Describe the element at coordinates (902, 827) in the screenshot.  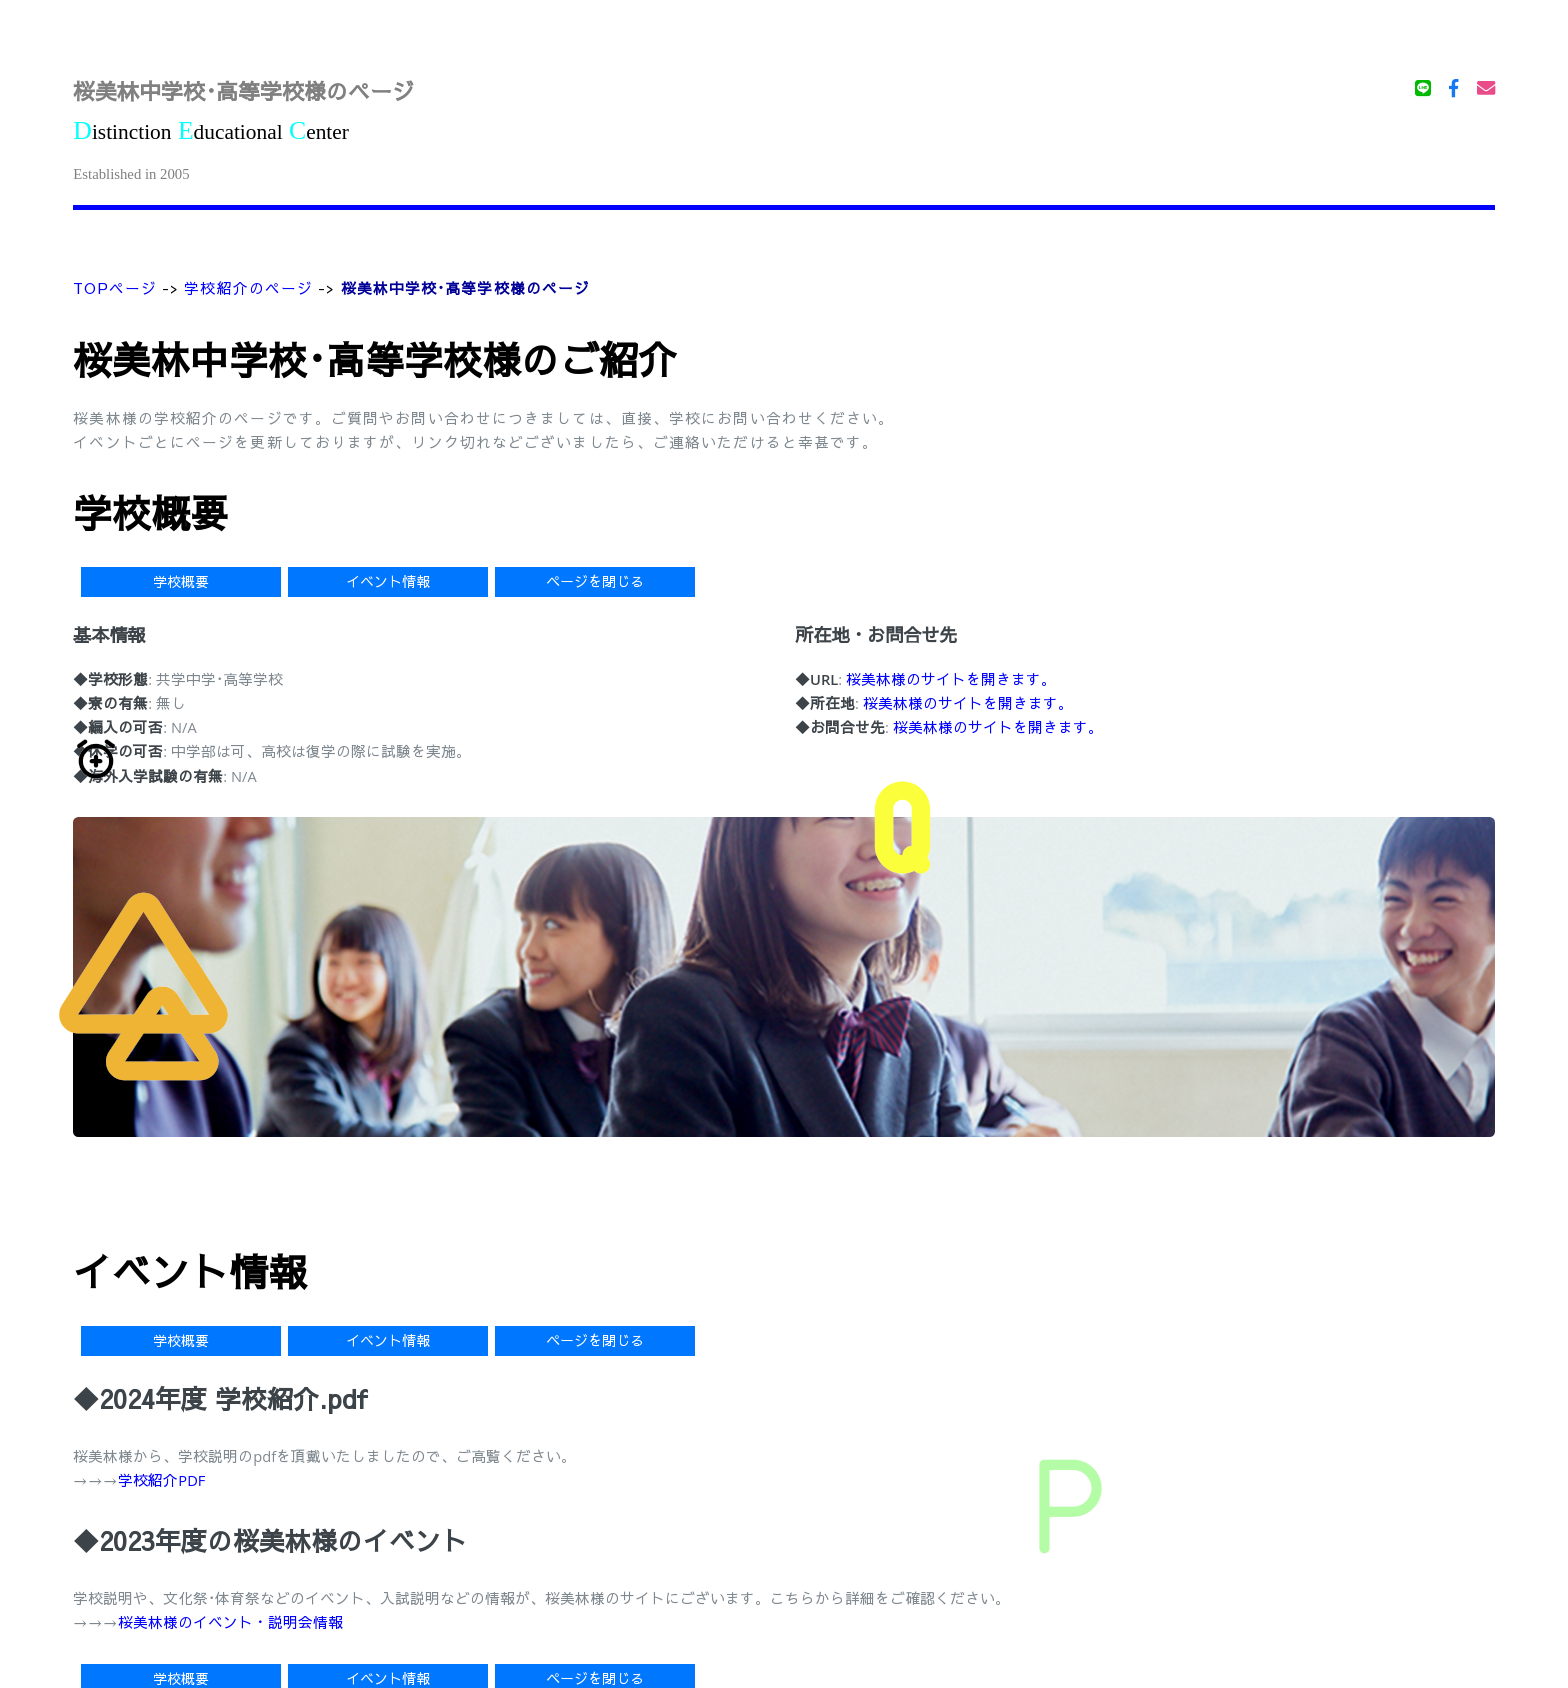
I see `indicates a label or category starting with "q"` at that location.